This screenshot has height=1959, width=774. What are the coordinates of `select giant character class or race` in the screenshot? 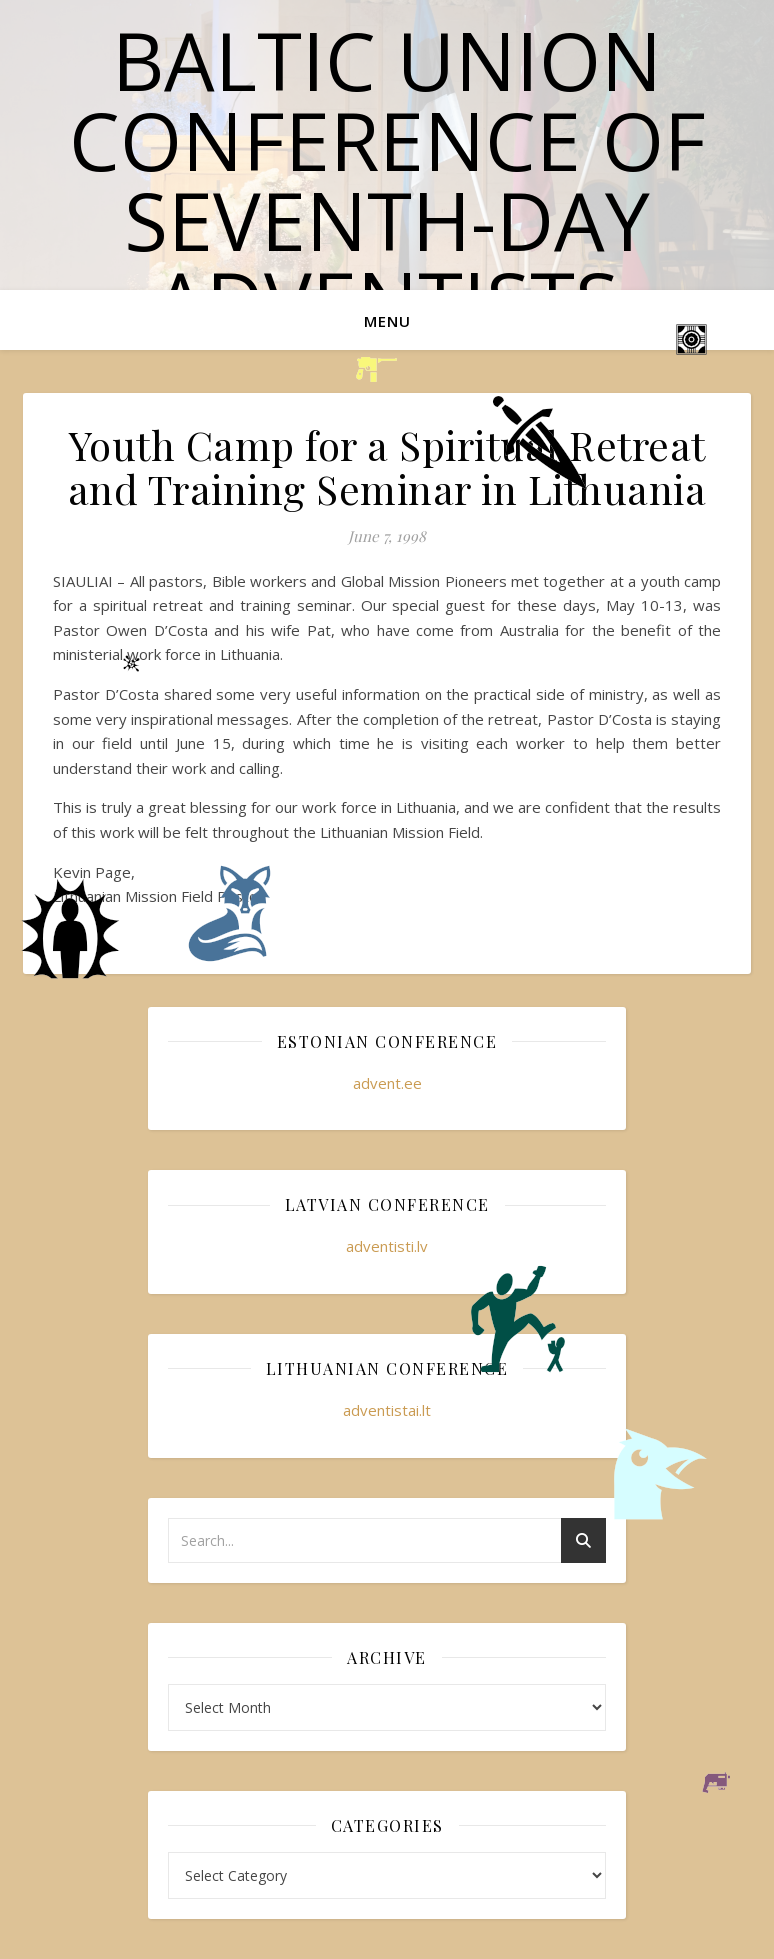 It's located at (518, 1319).